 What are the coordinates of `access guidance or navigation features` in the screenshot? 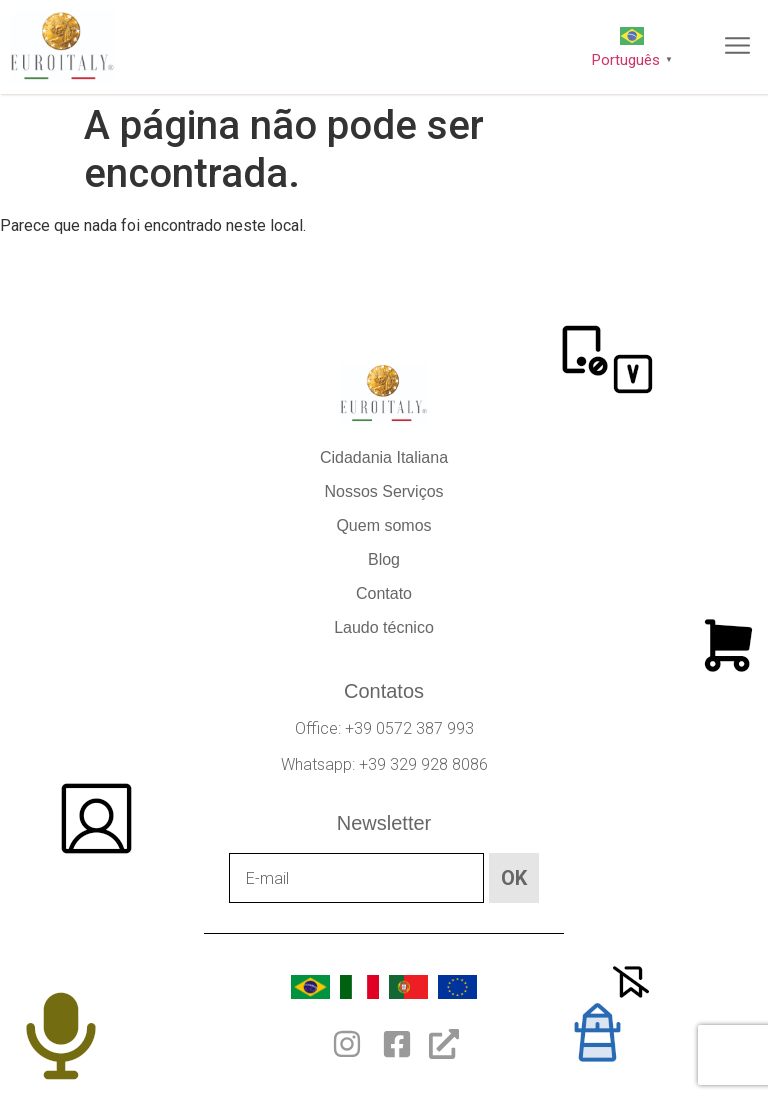 It's located at (597, 1034).